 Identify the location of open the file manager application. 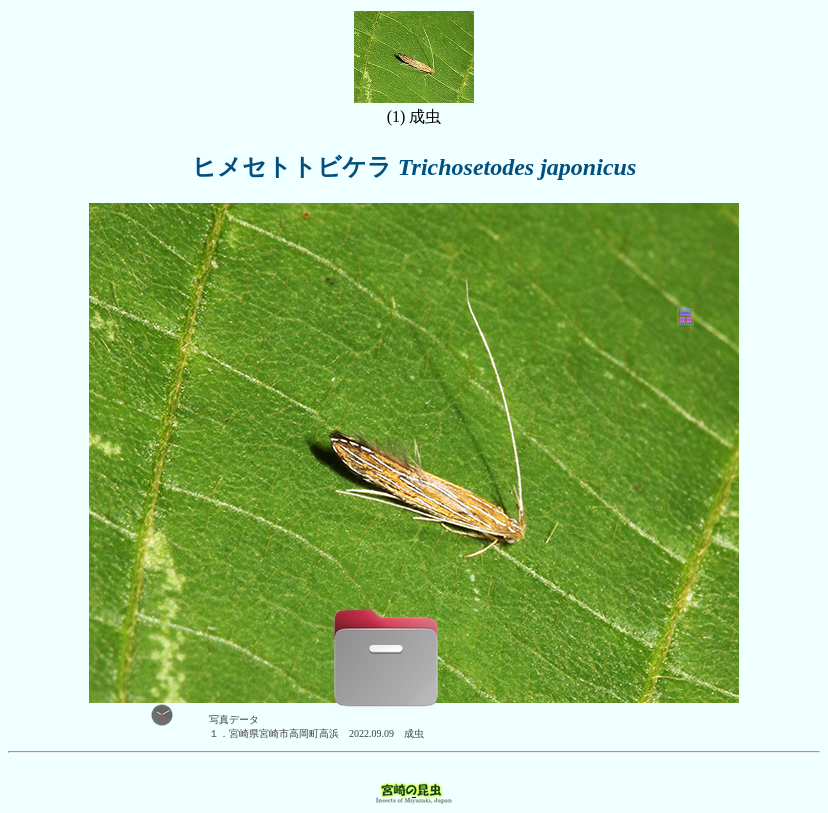
(386, 658).